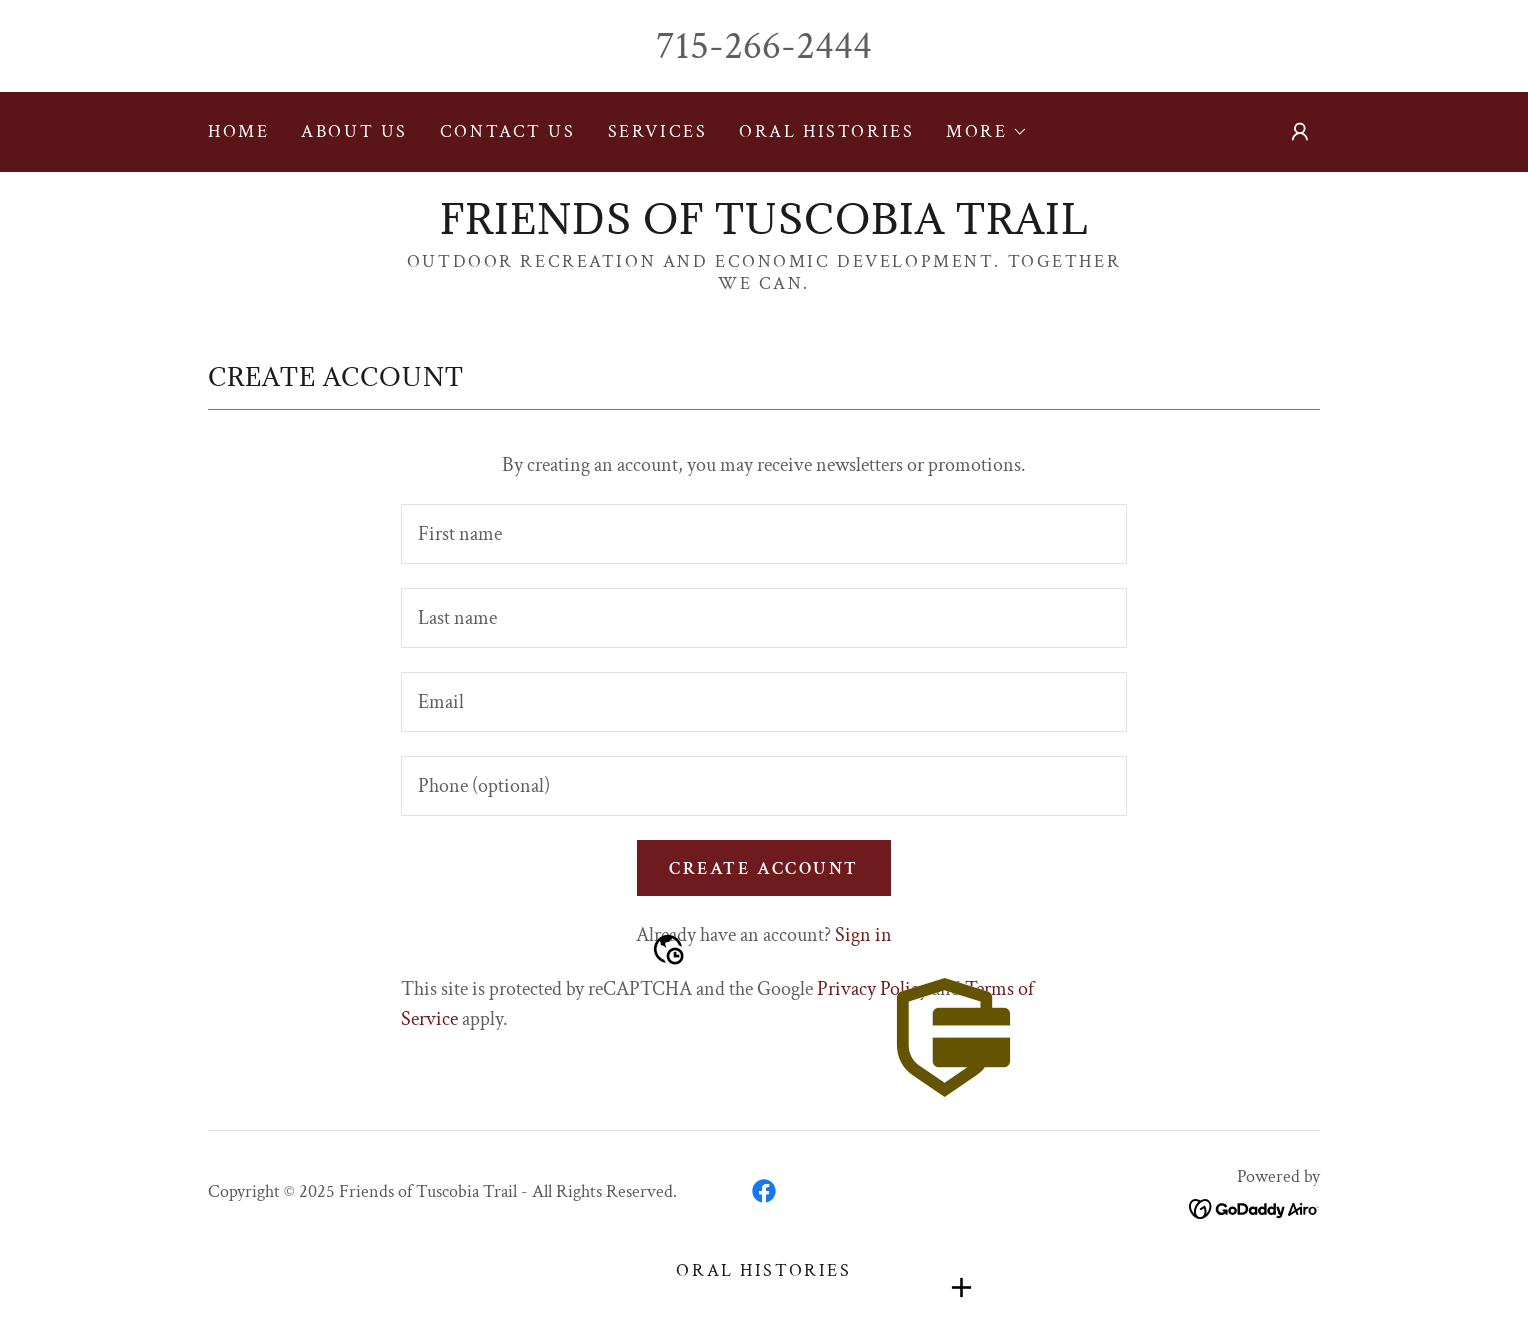  Describe the element at coordinates (668, 949) in the screenshot. I see `view or change time zone settings` at that location.